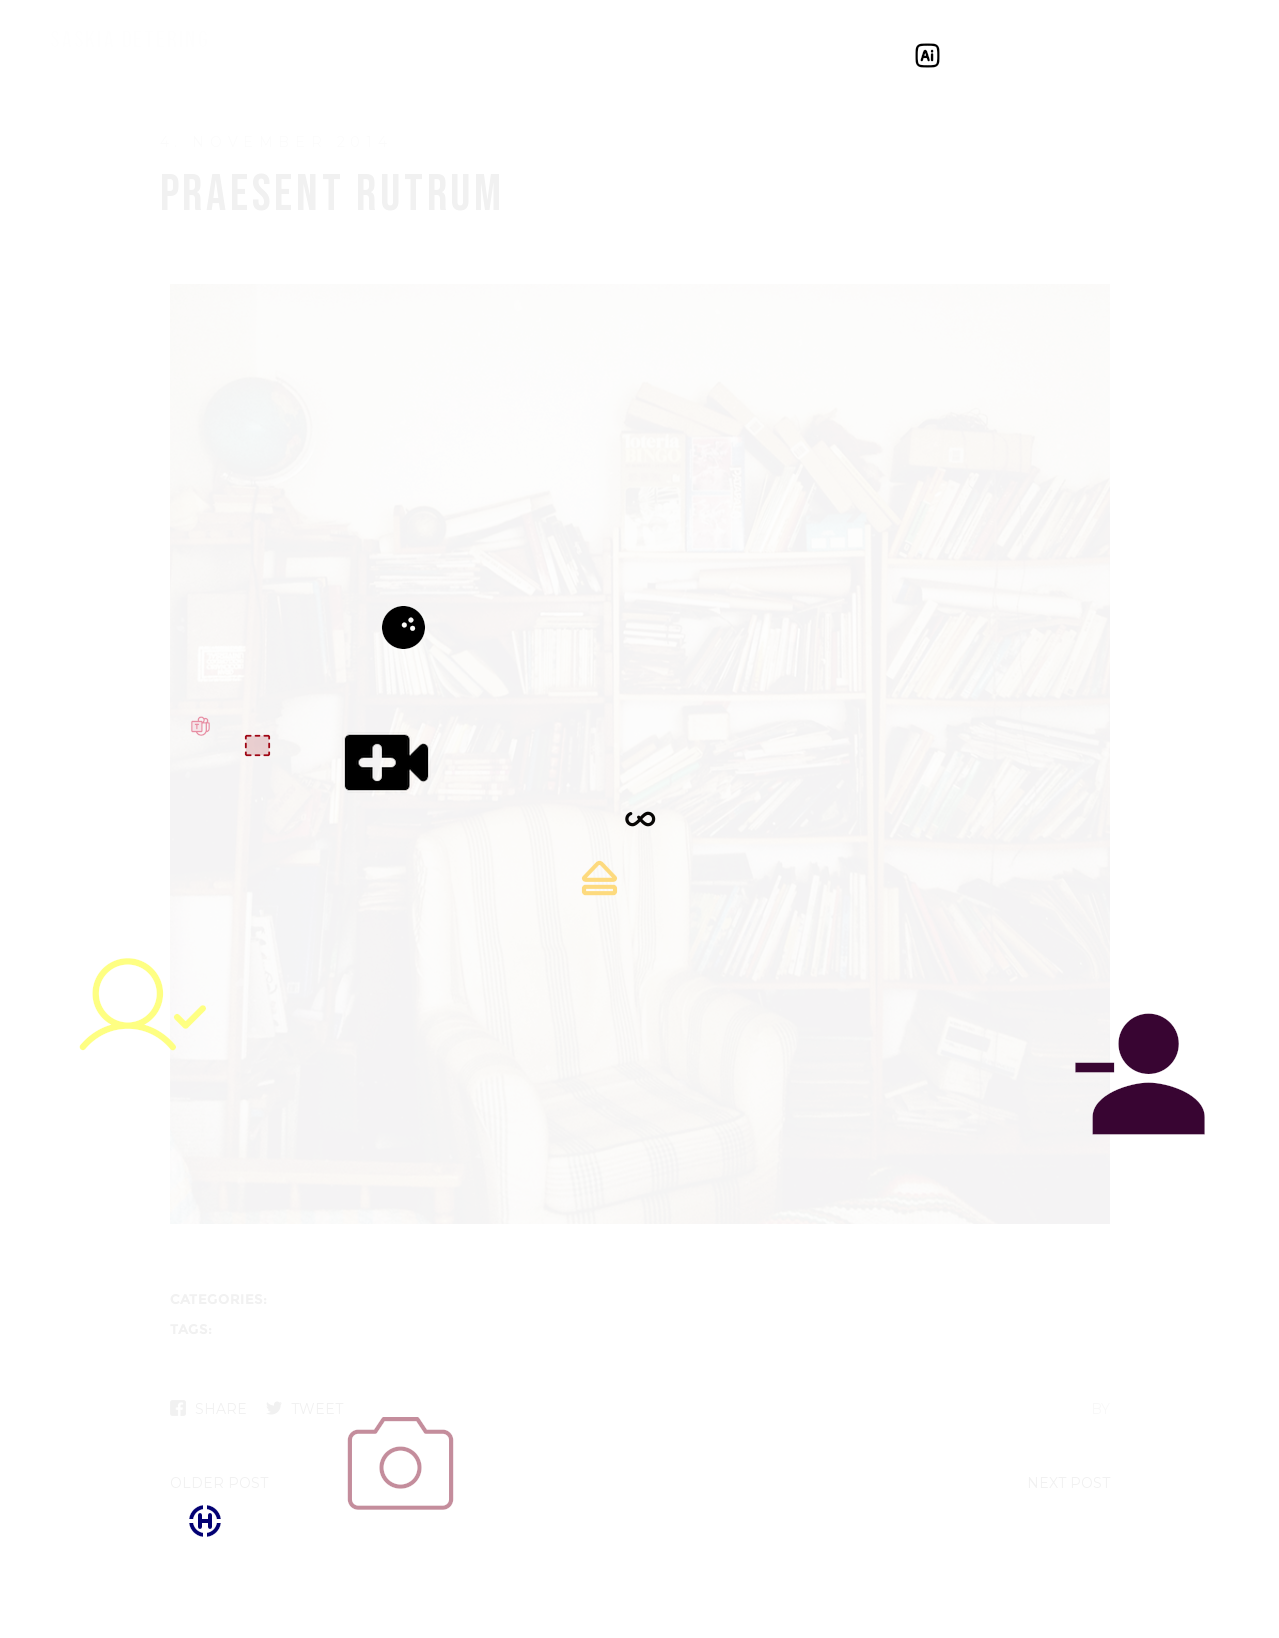  Describe the element at coordinates (1140, 1074) in the screenshot. I see `remove a contact or friend` at that location.